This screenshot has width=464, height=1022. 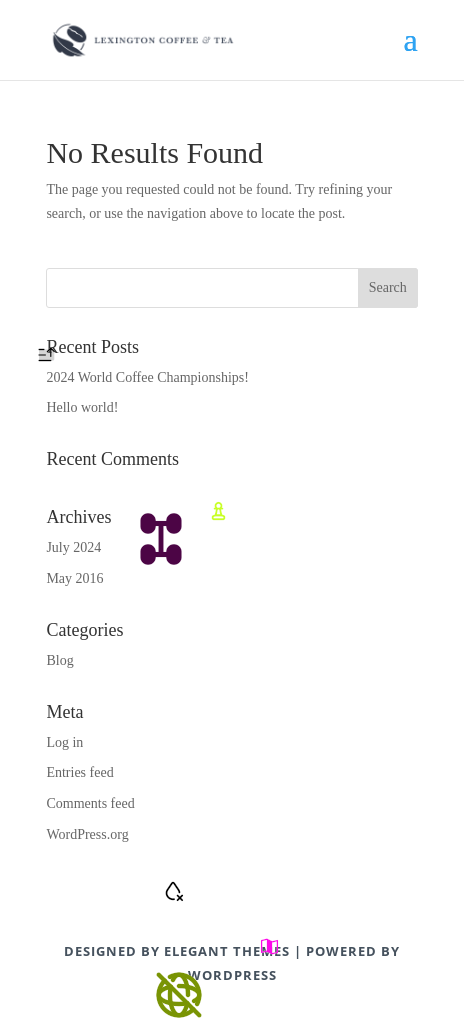 What do you see at coordinates (173, 891) in the screenshot?
I see `disable water or liquid-related feature` at bounding box center [173, 891].